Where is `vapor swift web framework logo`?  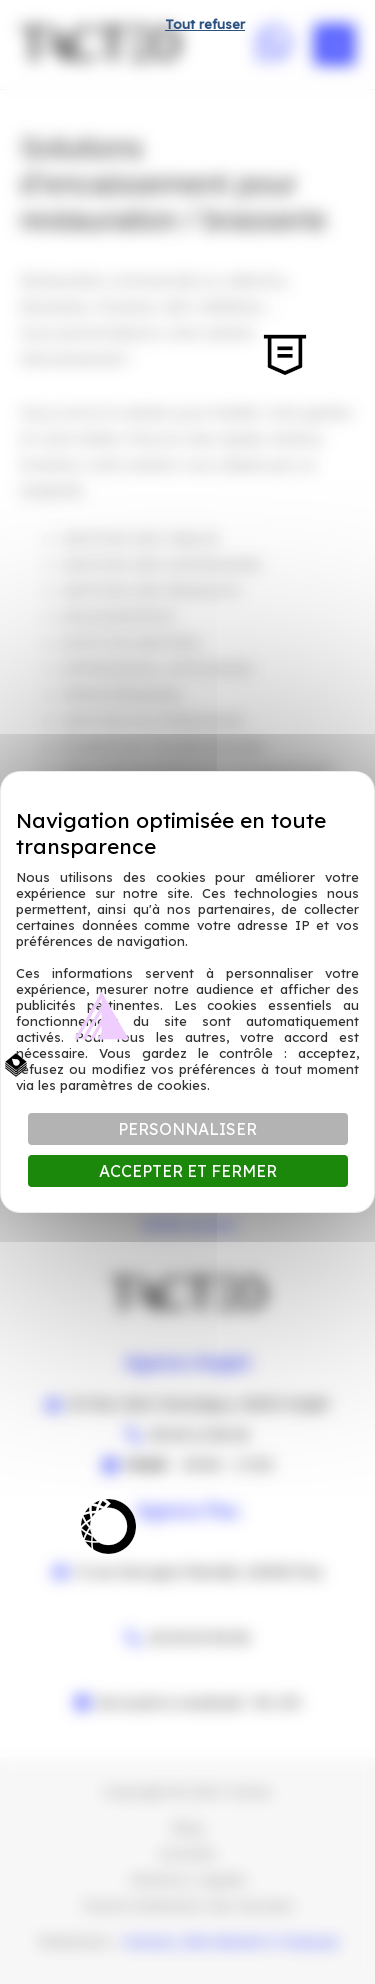
vapor swift web framework logo is located at coordinates (16, 1065).